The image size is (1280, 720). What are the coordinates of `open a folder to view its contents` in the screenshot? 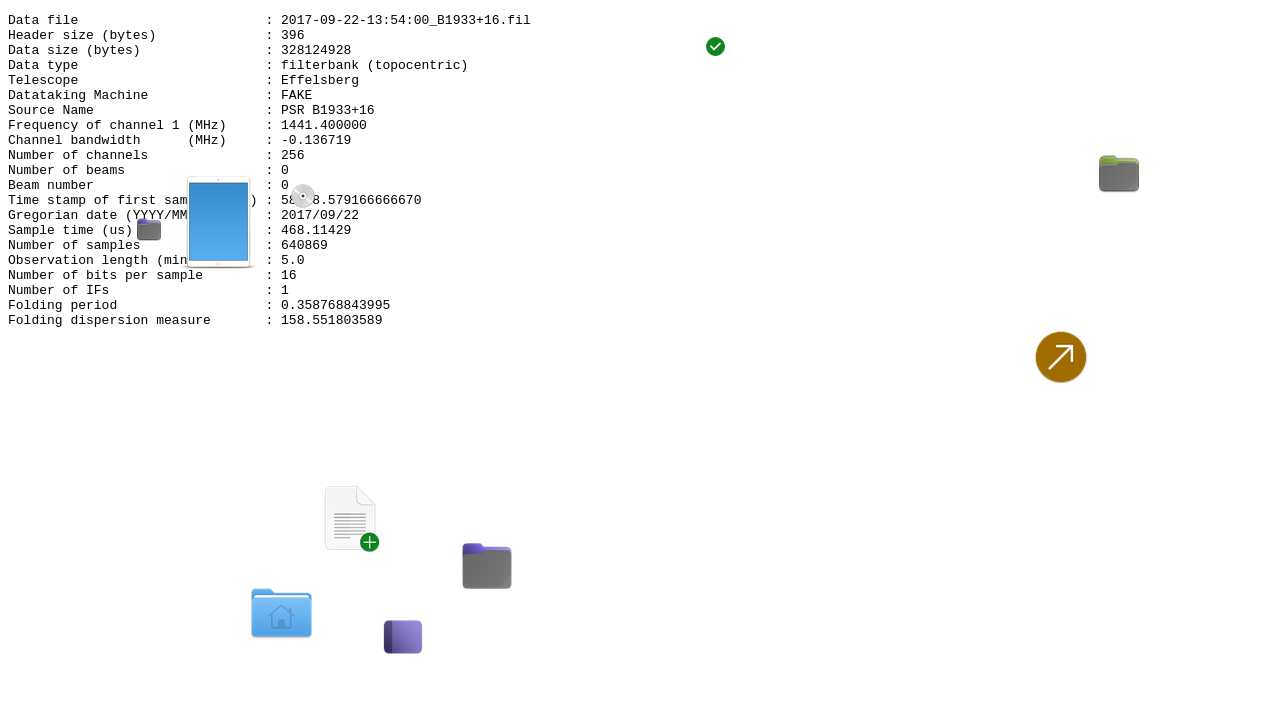 It's located at (487, 566).